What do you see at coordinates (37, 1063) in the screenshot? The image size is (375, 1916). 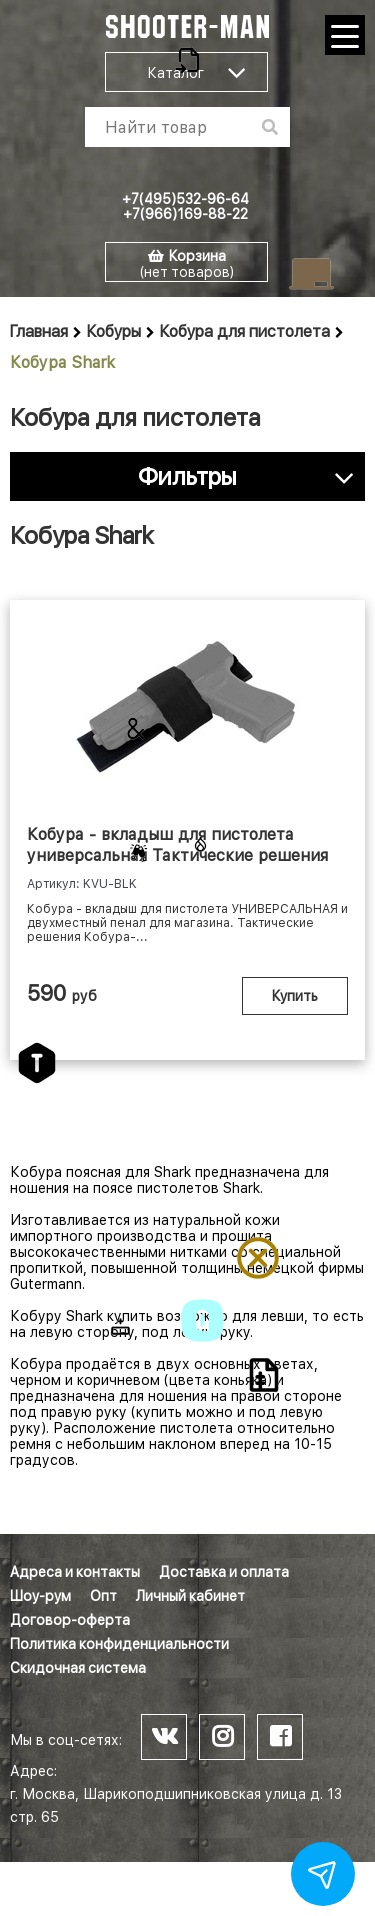 I see `text or typography tool` at bounding box center [37, 1063].